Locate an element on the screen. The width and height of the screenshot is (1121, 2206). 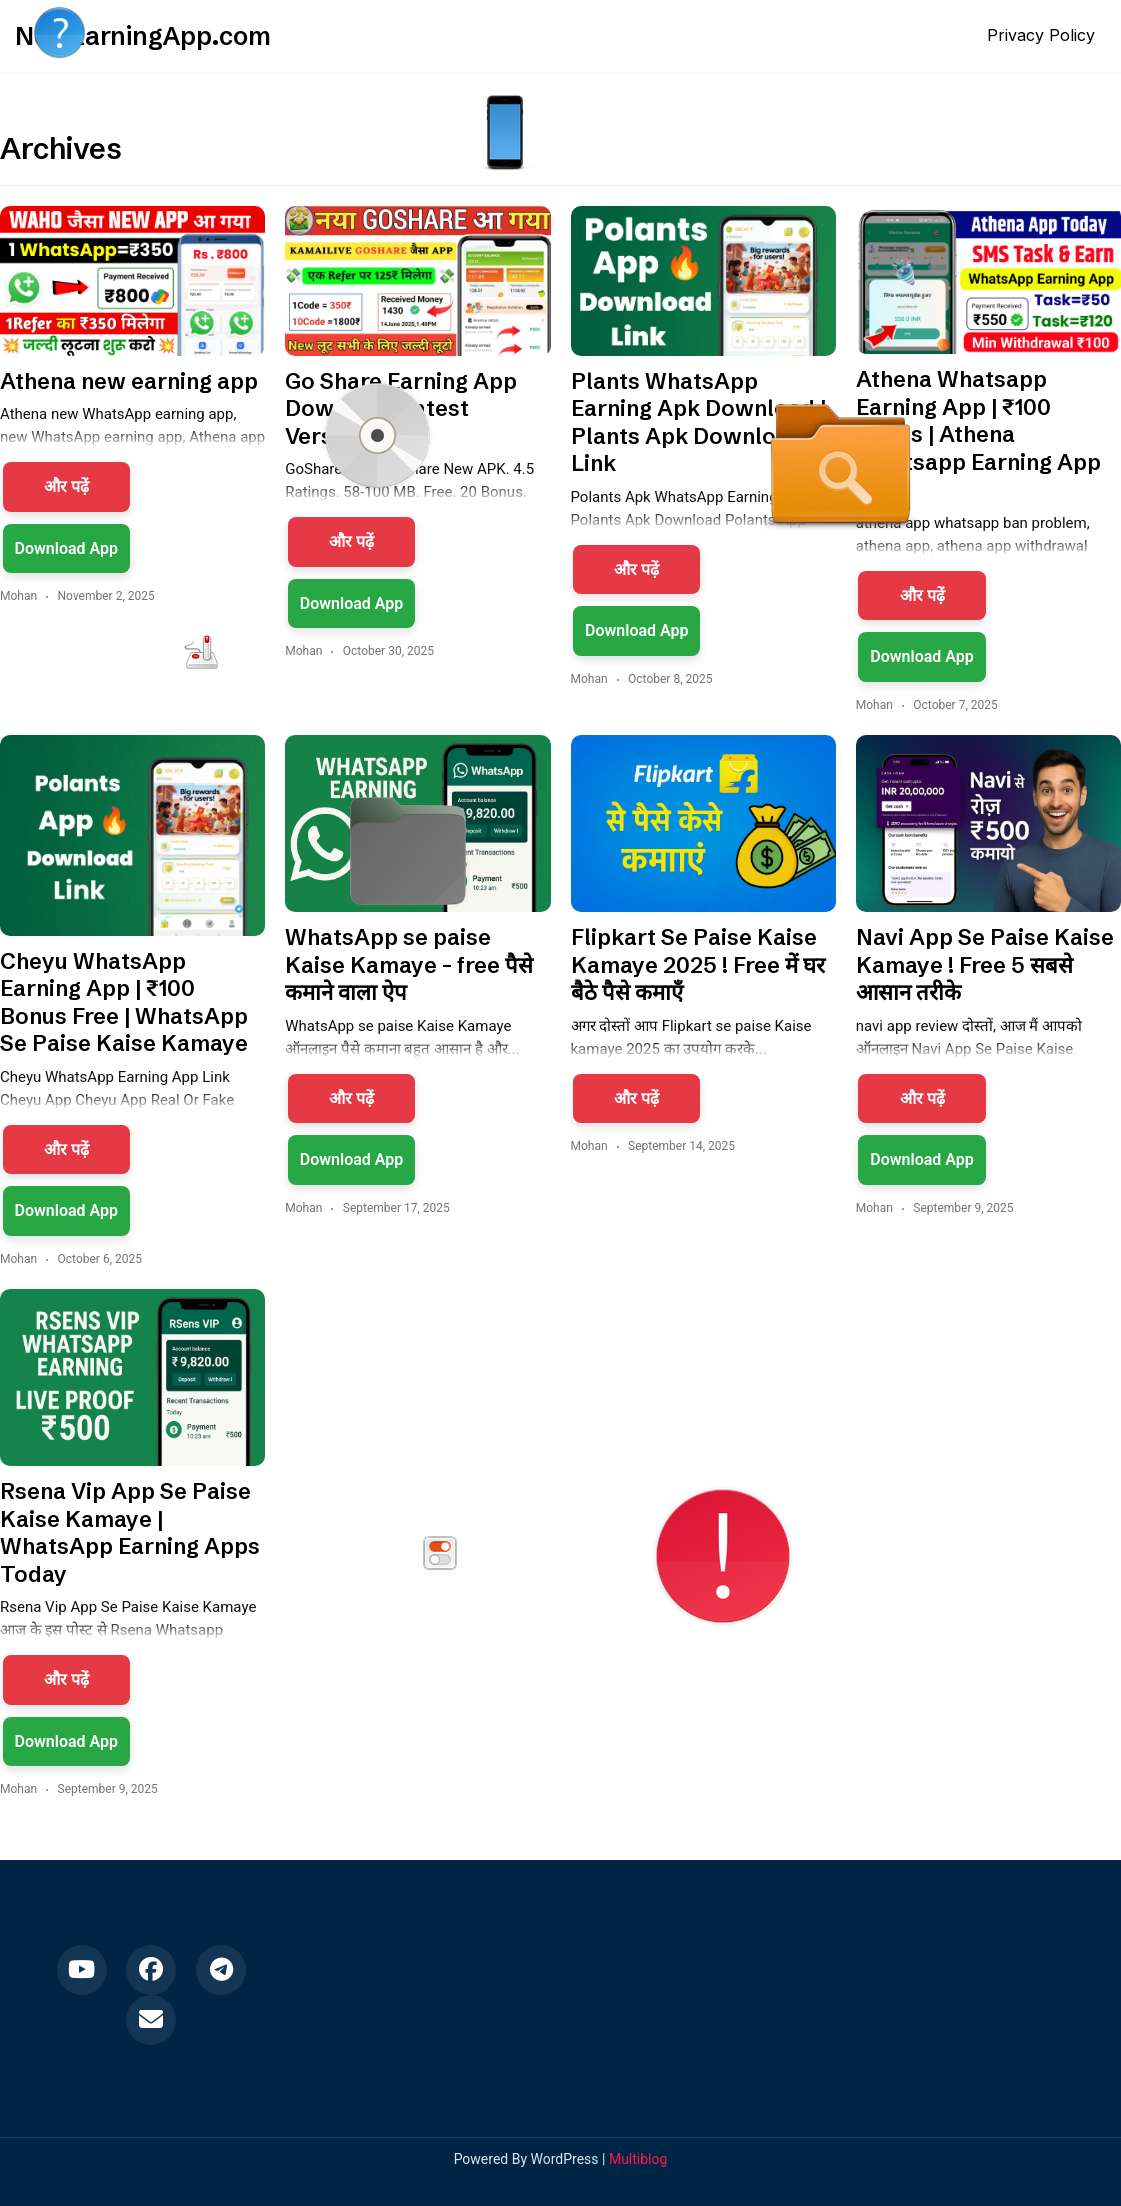
access saved search queries is located at coordinates (840, 471).